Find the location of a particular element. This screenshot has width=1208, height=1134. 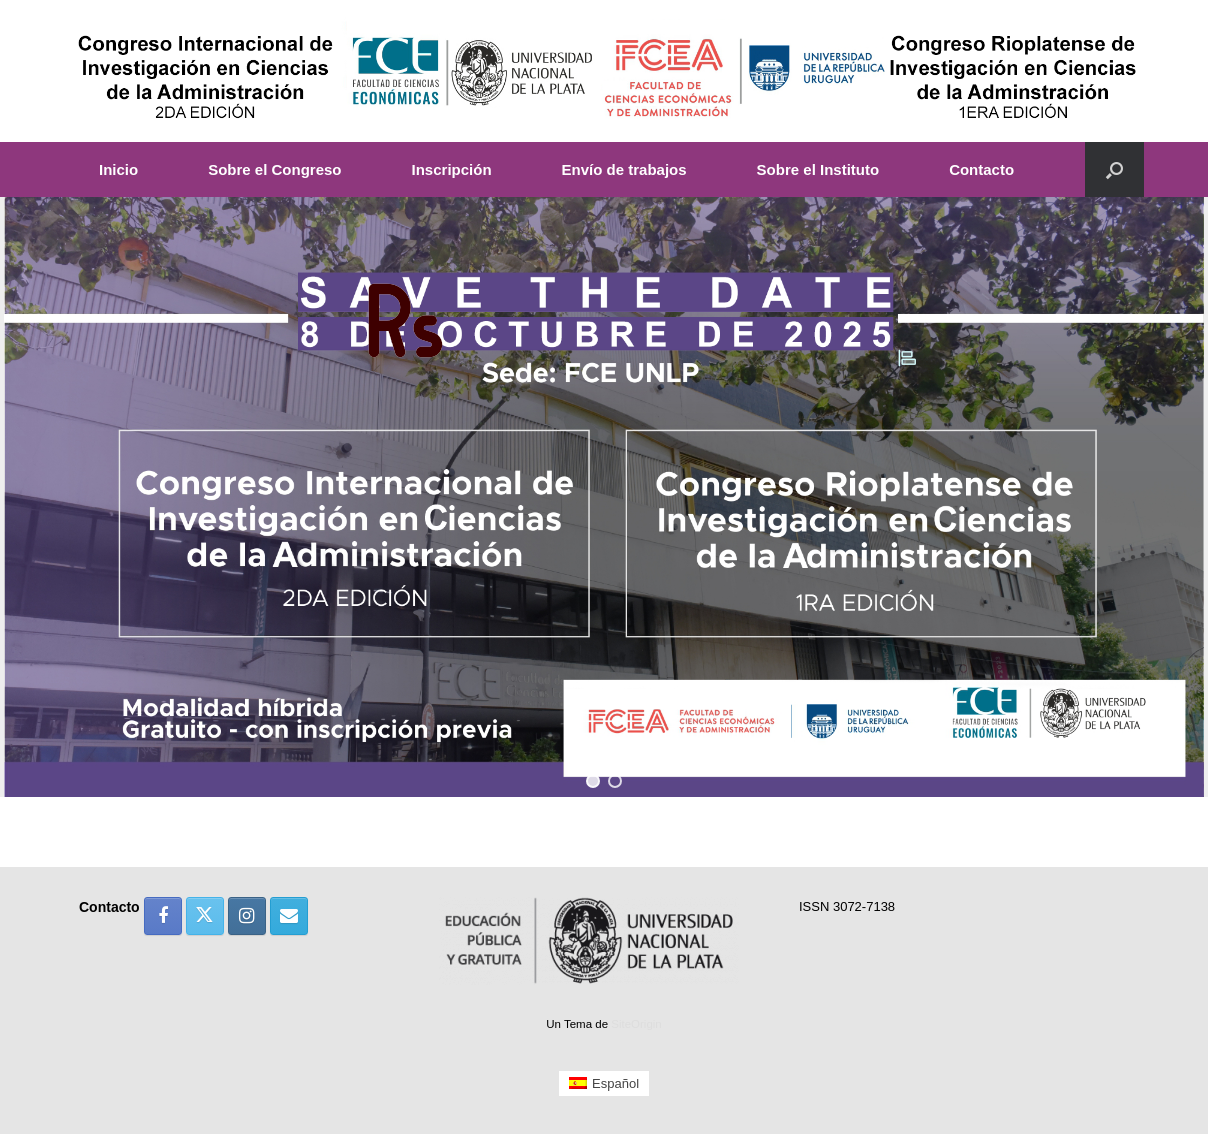

indicates price or payment amount in Indian rupees is located at coordinates (405, 320).